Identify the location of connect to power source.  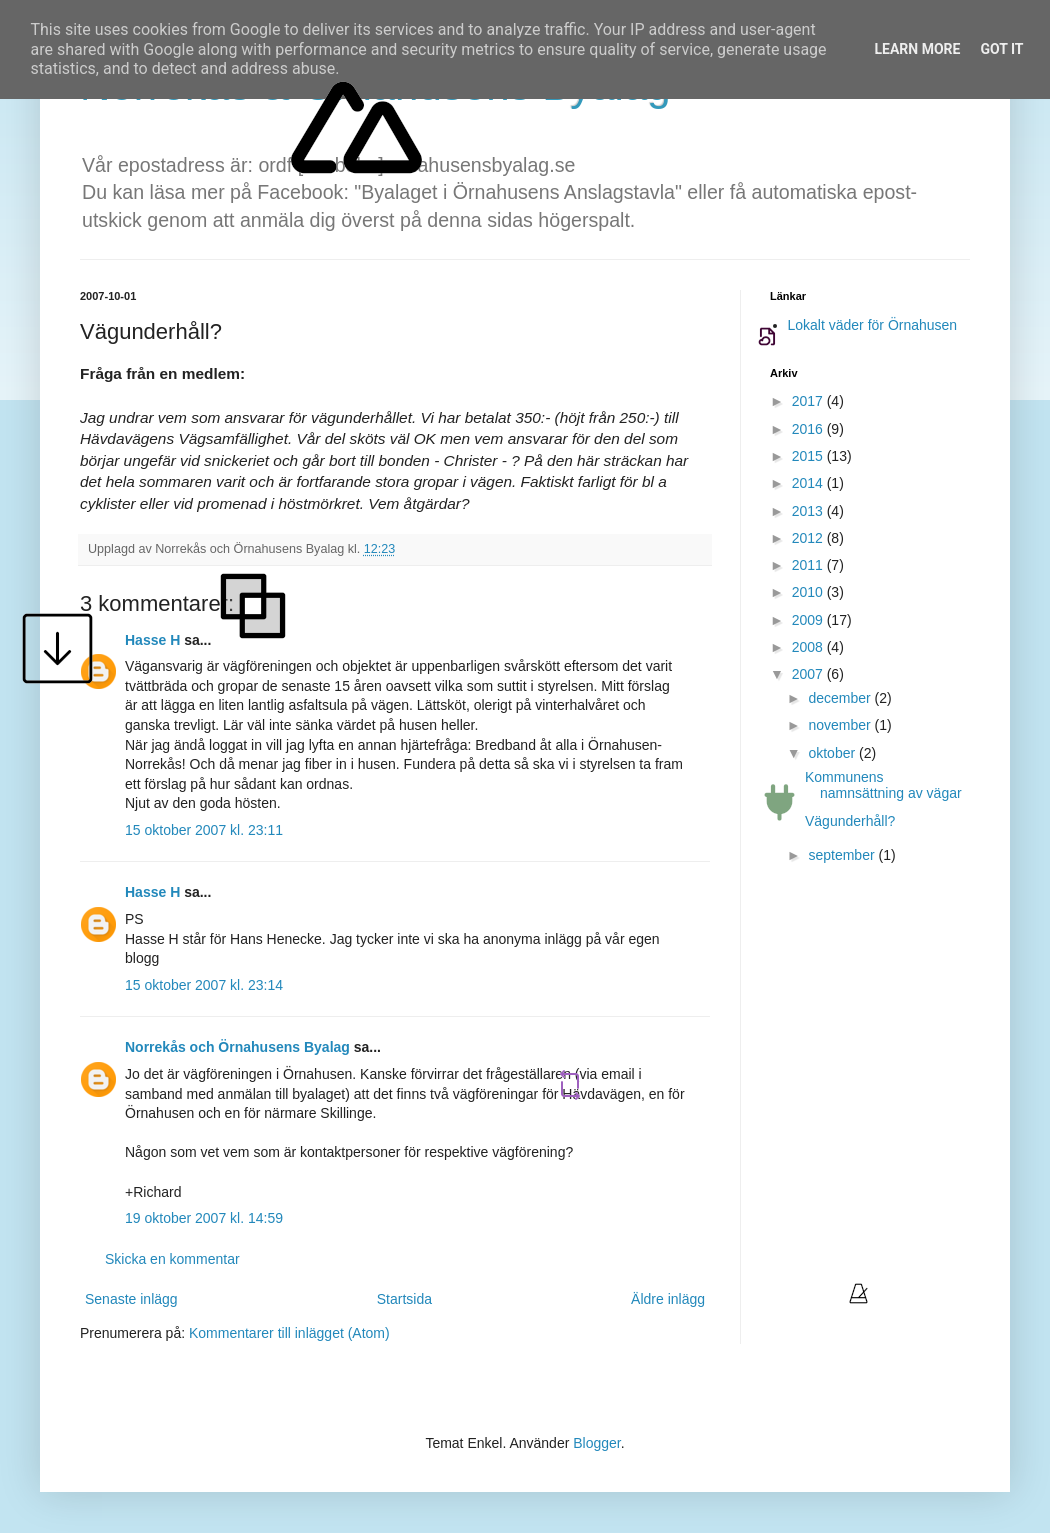
(779, 803).